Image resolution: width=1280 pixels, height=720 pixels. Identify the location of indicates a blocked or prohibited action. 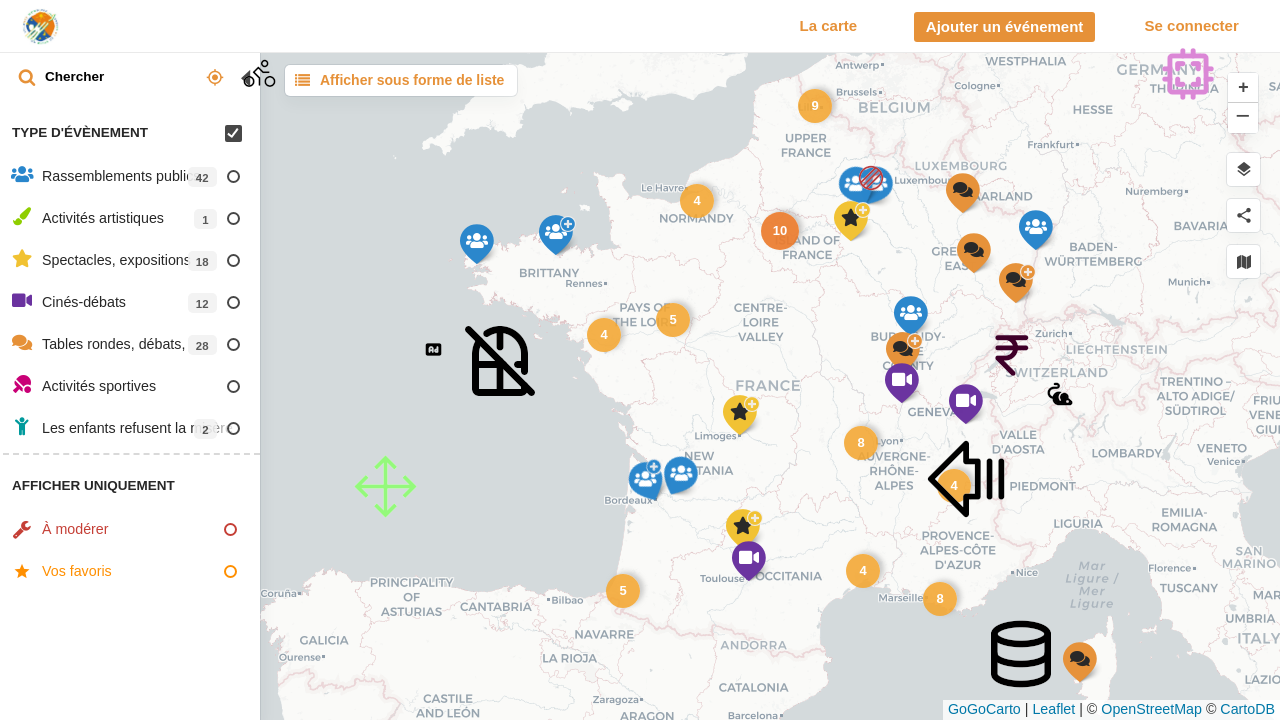
(871, 178).